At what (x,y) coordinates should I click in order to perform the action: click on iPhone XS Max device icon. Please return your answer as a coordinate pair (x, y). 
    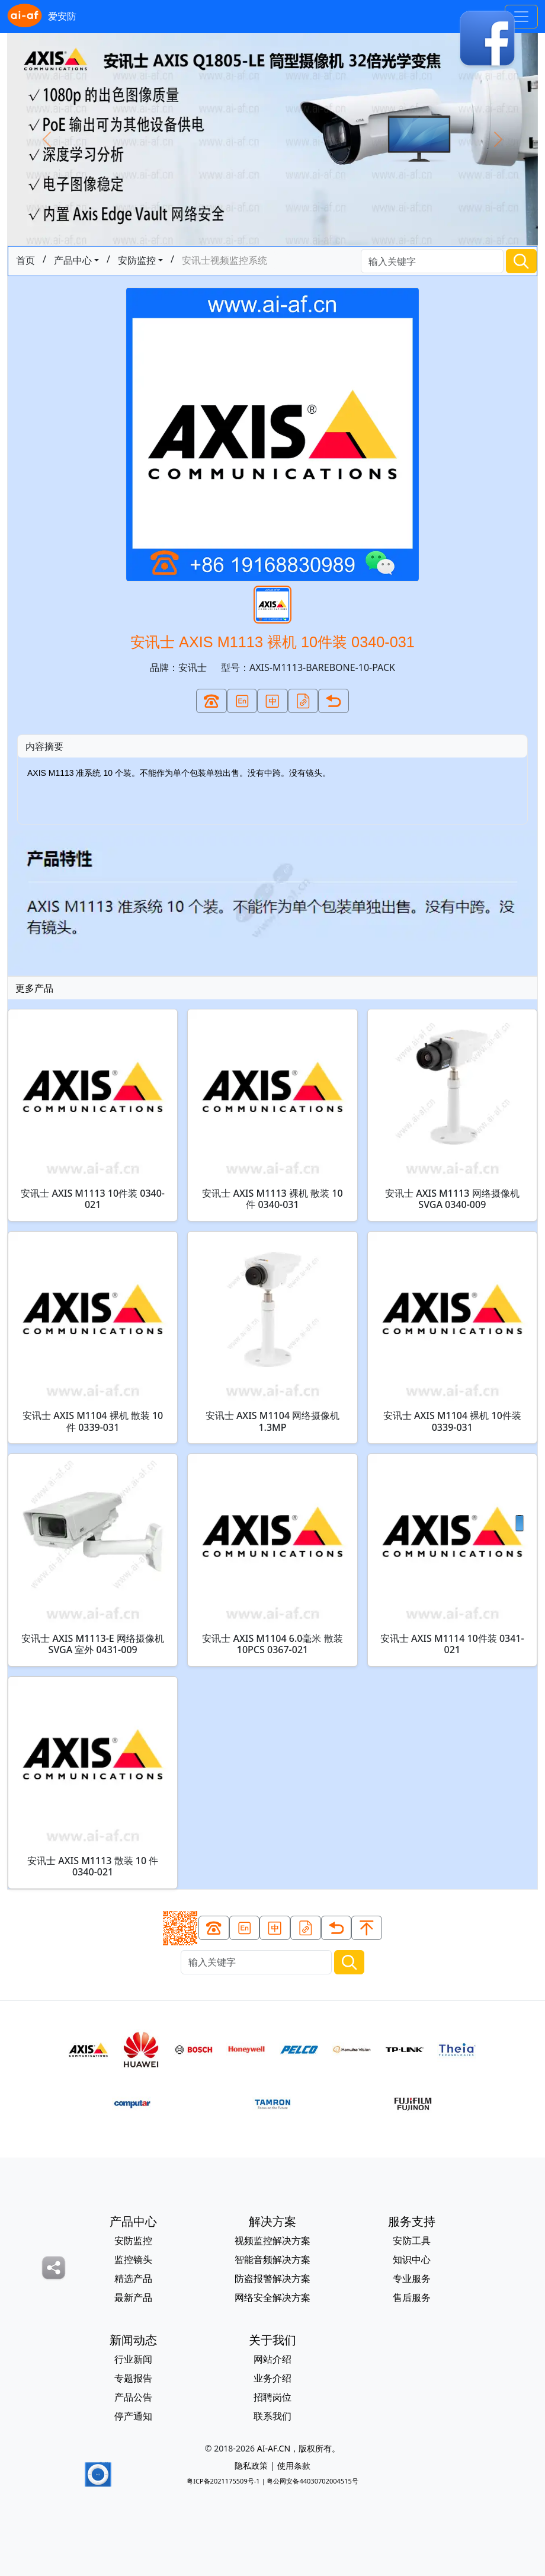
    Looking at the image, I should click on (520, 1523).